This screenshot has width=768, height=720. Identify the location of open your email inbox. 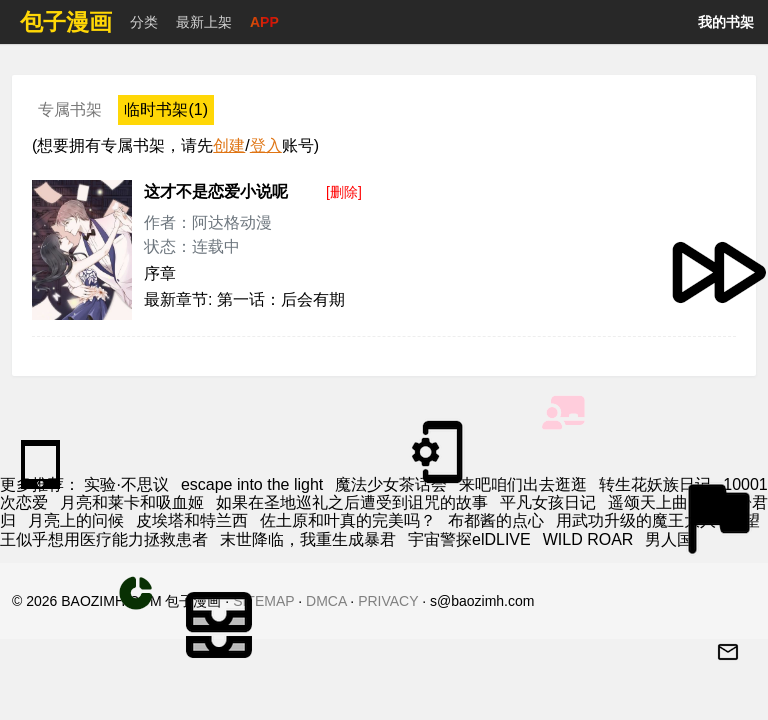
(728, 652).